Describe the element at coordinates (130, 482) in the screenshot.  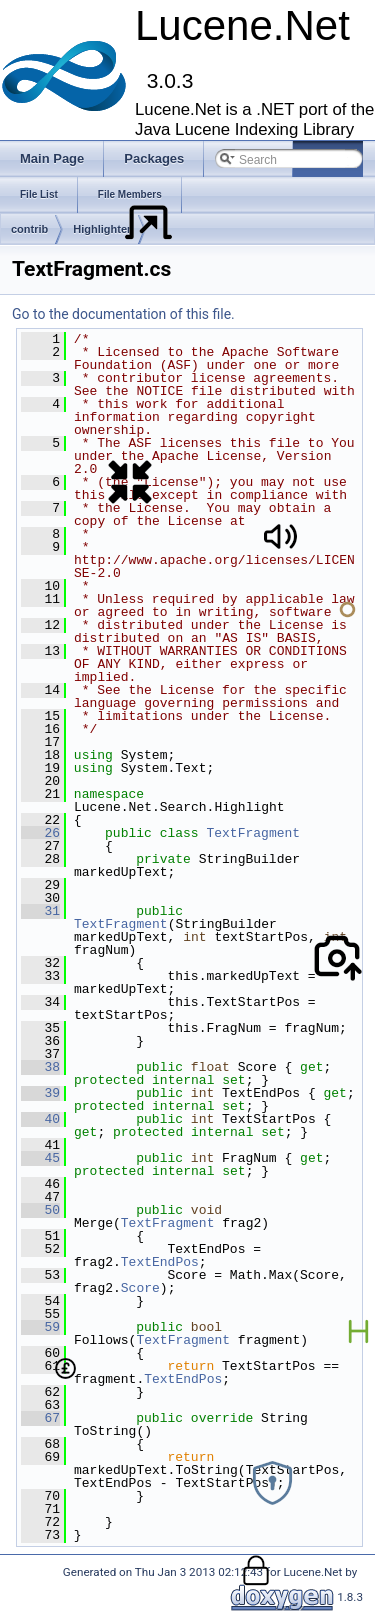
I see `exit fullscreen mode` at that location.